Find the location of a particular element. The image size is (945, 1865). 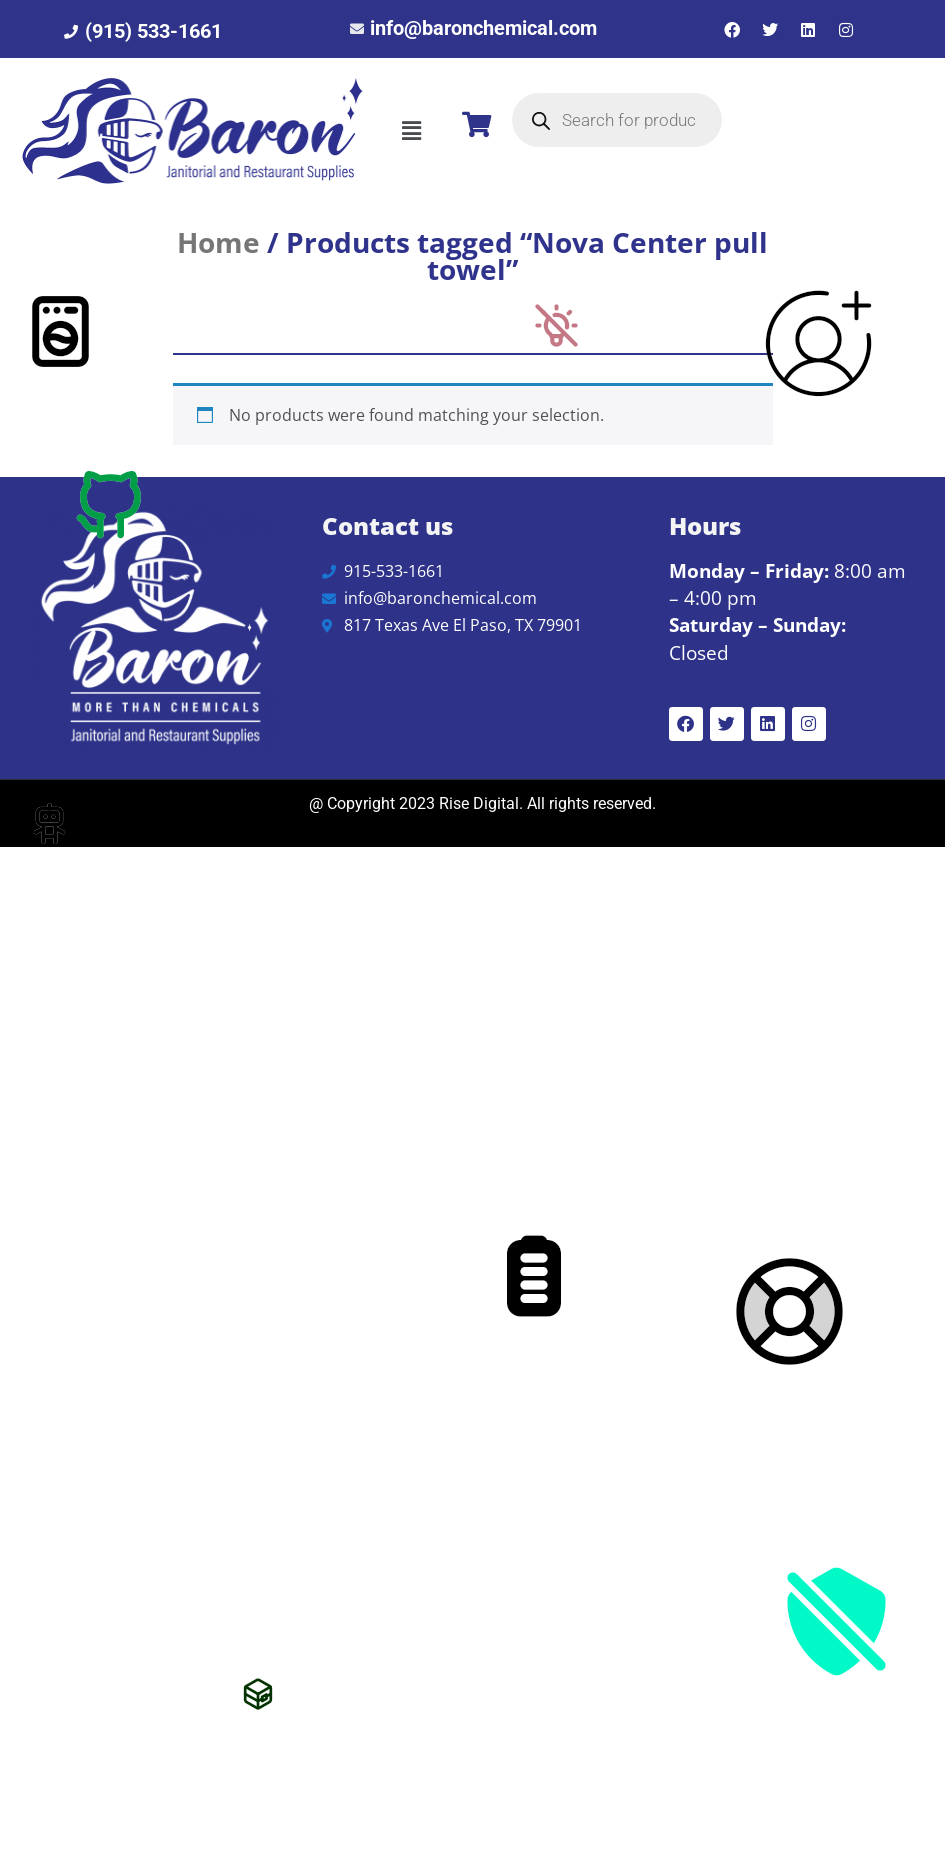

open minecraft is located at coordinates (258, 1694).